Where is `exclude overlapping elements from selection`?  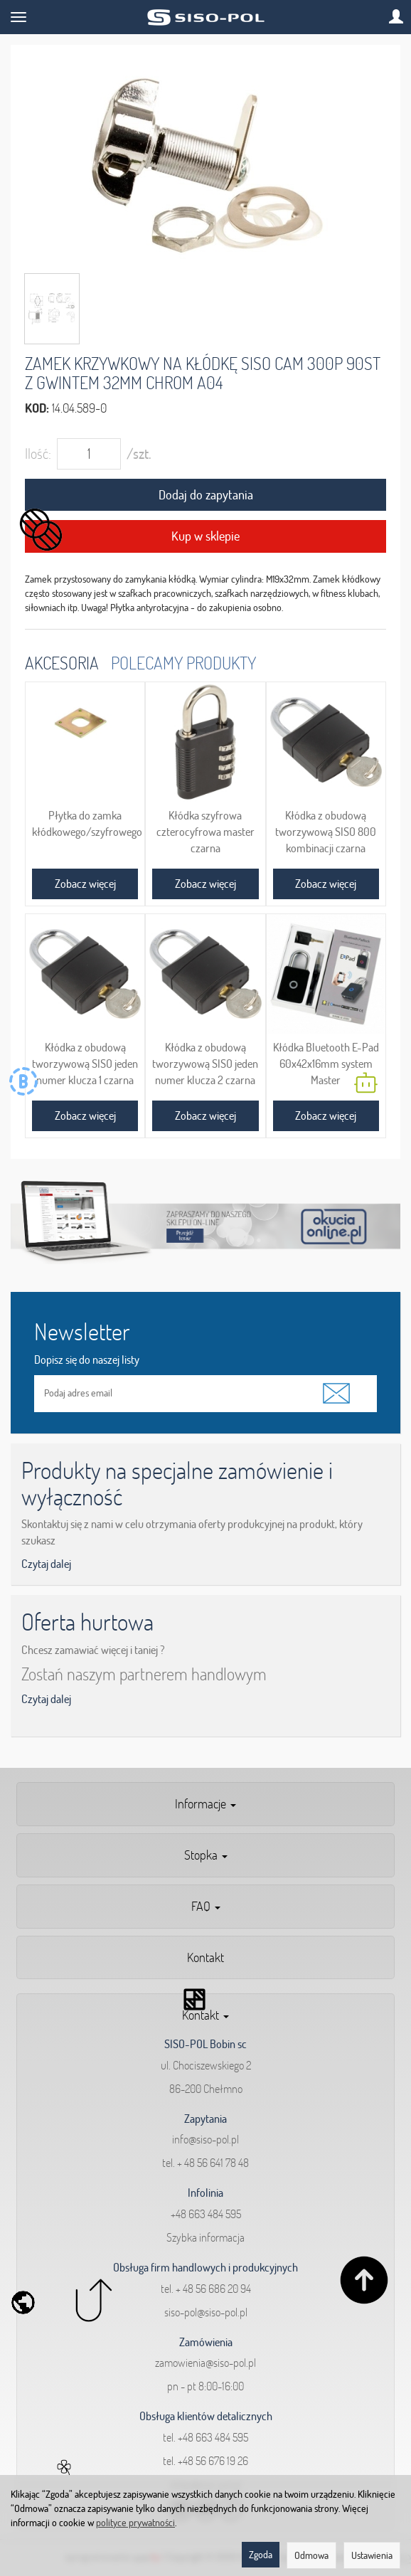
exclude overlapping elements from selection is located at coordinates (41, 529).